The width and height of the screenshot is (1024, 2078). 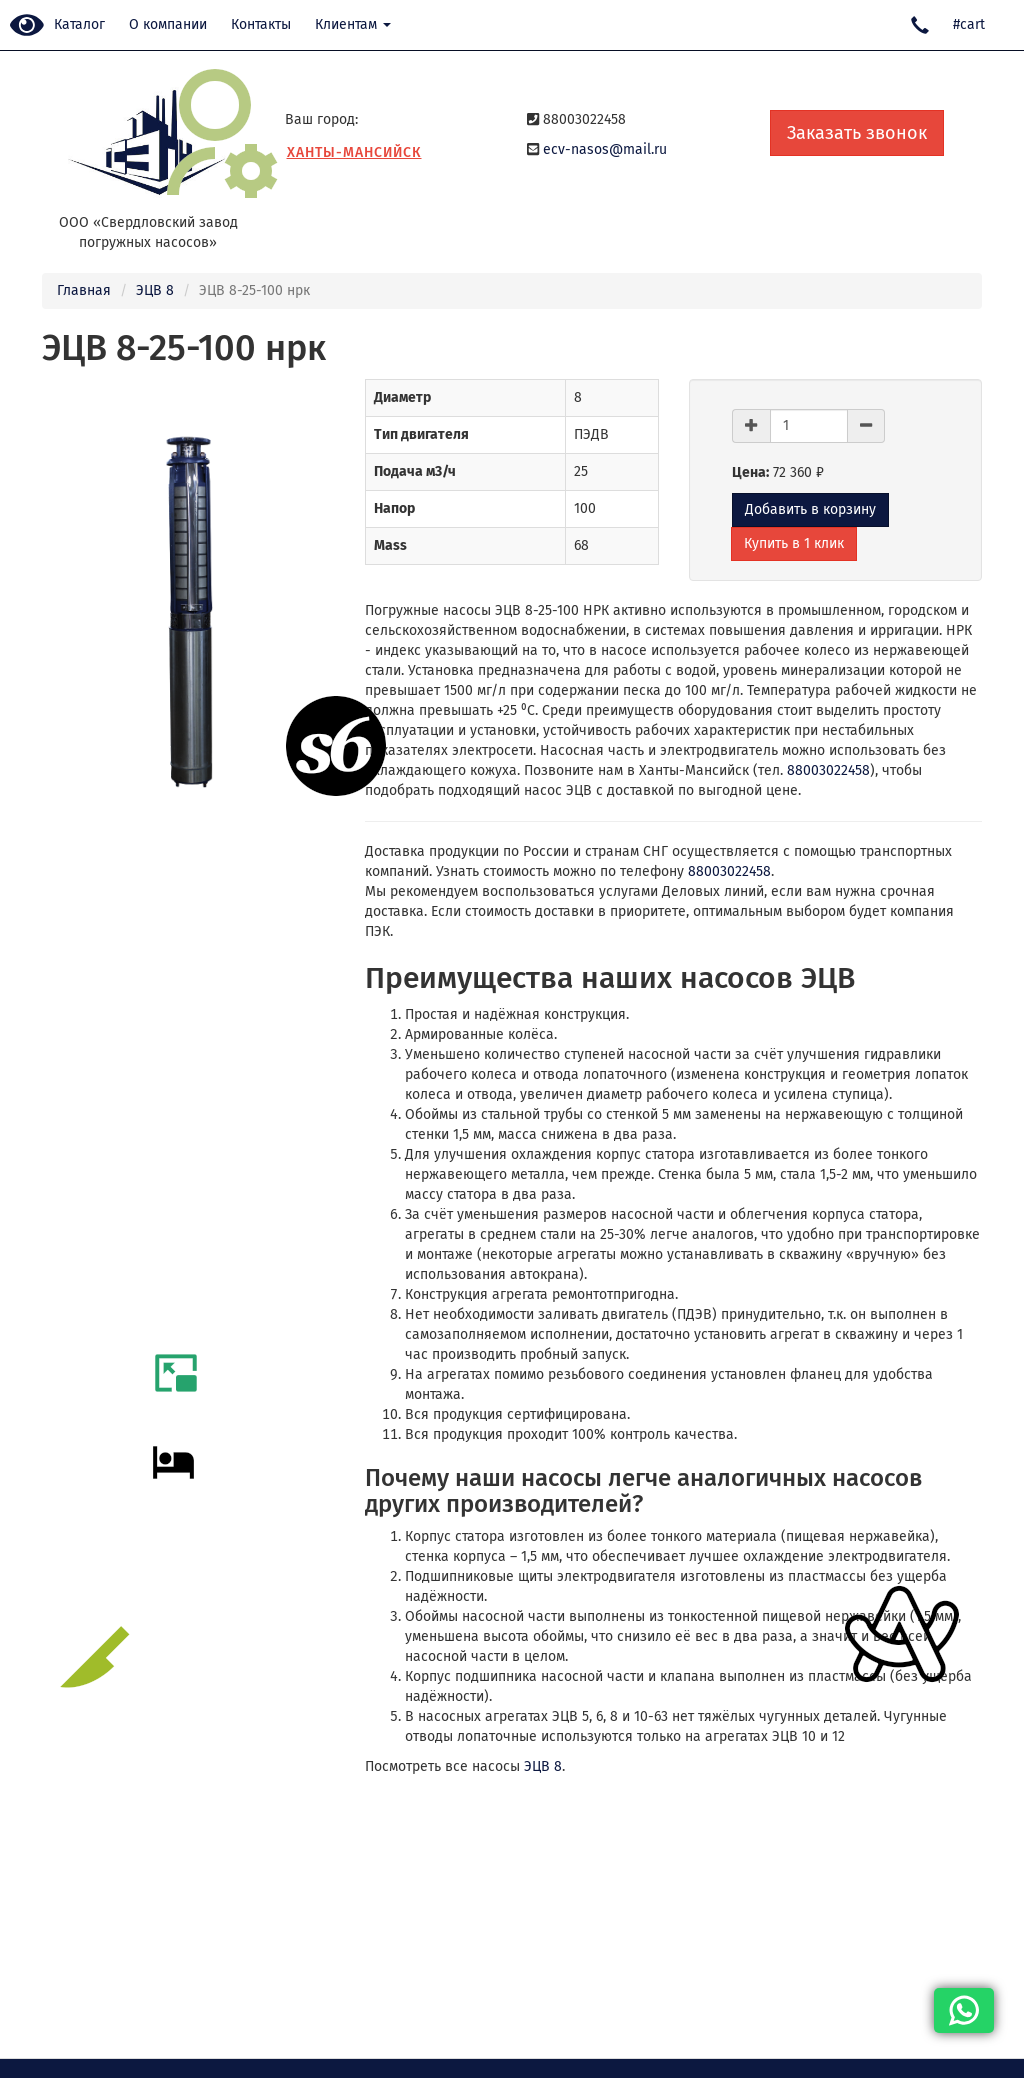 I want to click on exit picture-in-picture mode, so click(x=176, y=1373).